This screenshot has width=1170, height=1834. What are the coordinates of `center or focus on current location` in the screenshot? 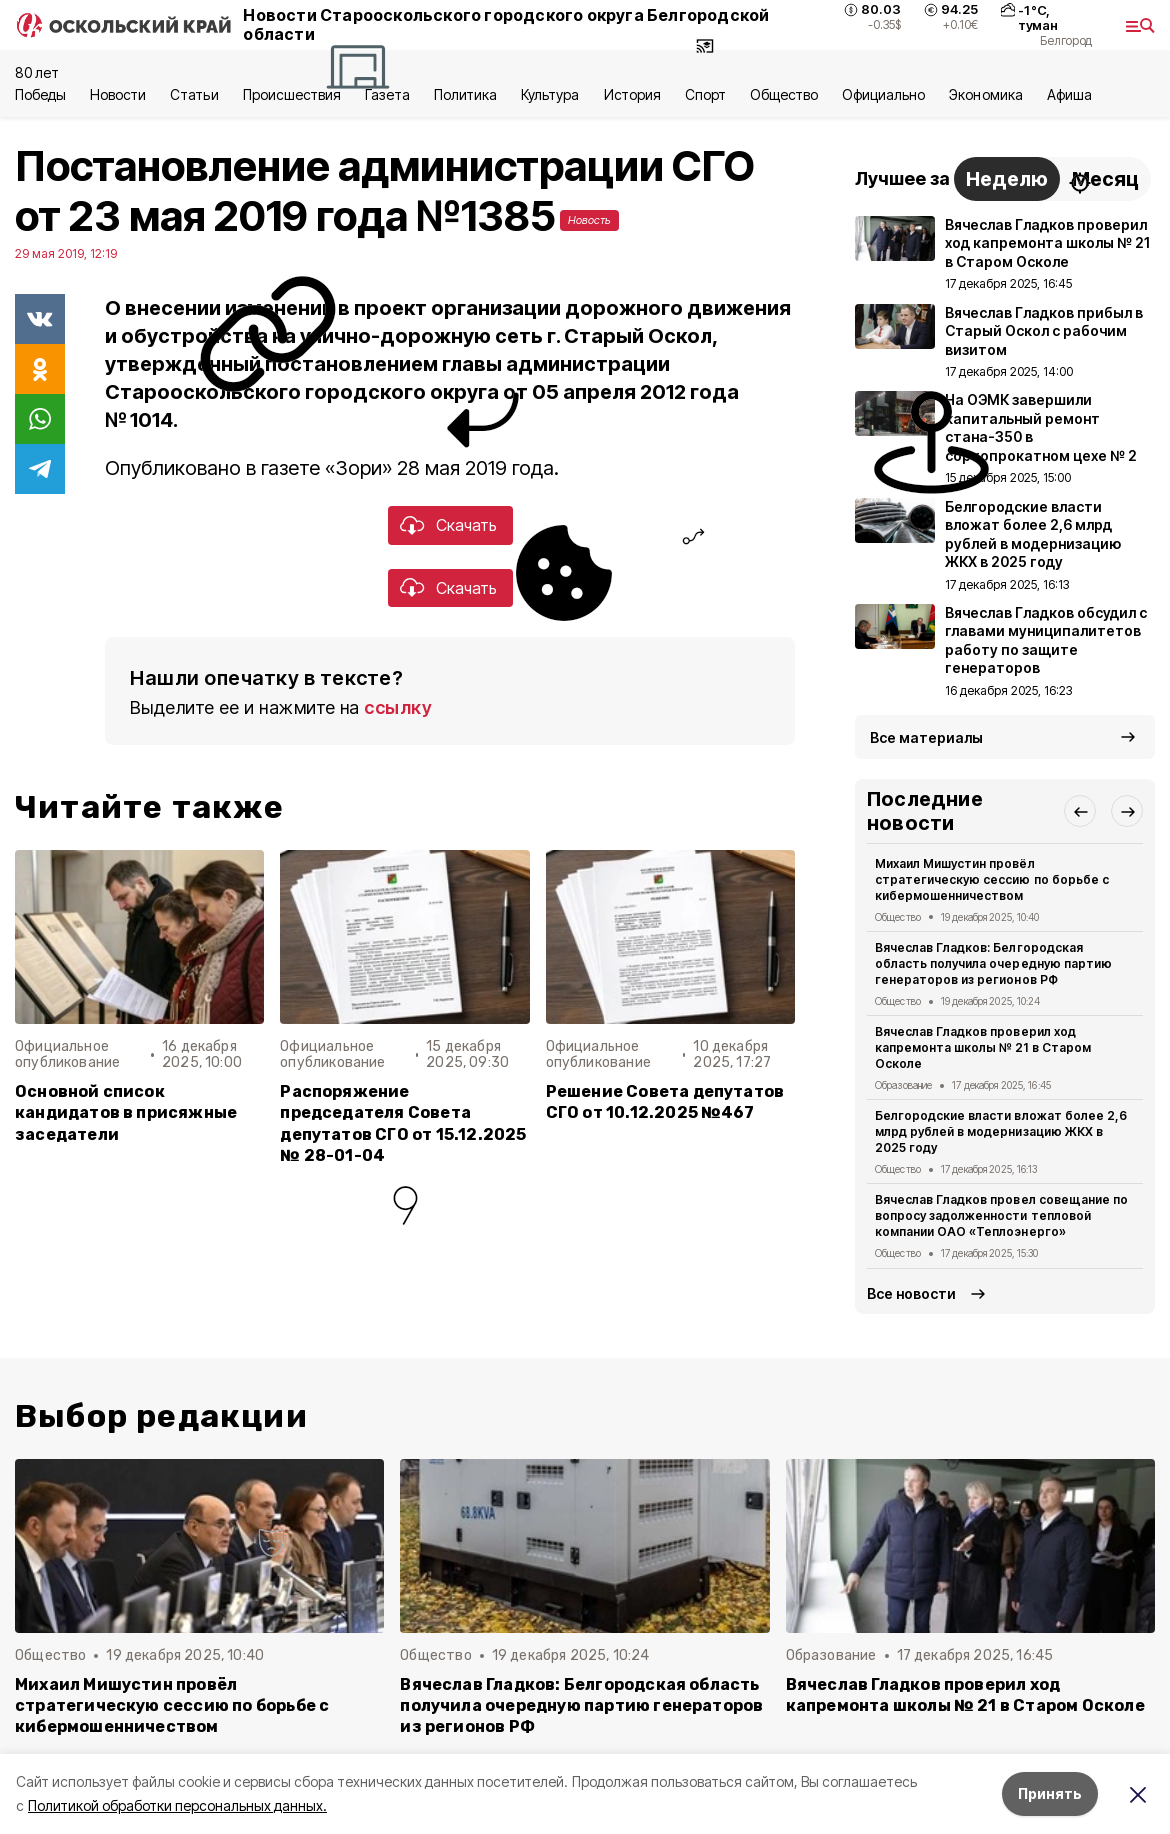 It's located at (1080, 183).